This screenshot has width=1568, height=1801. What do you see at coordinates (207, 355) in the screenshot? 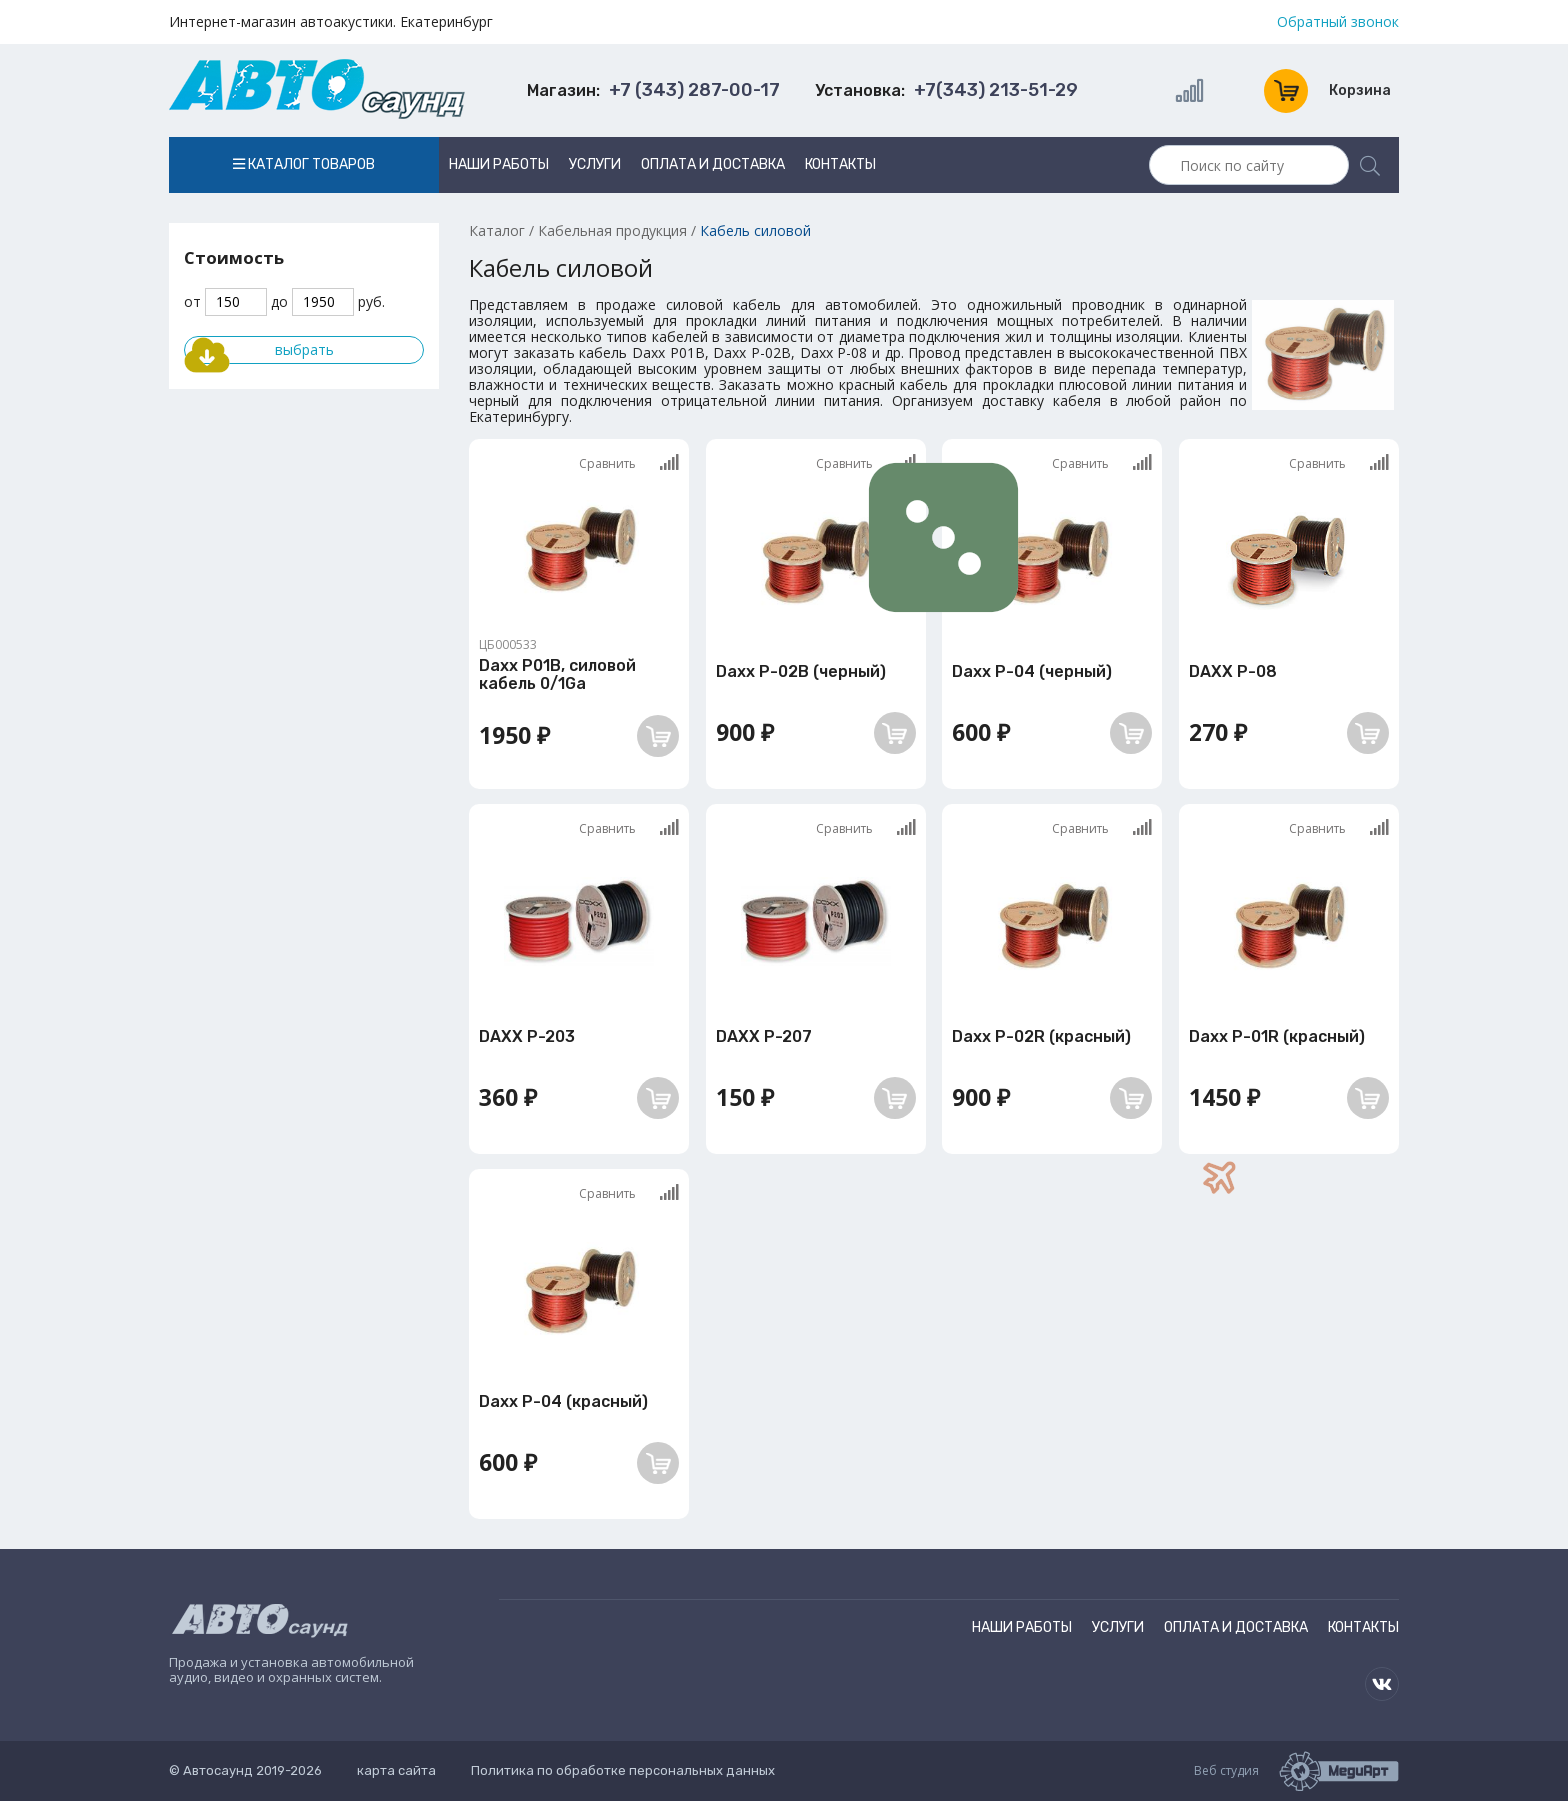
I see `download file from cloud storage` at bounding box center [207, 355].